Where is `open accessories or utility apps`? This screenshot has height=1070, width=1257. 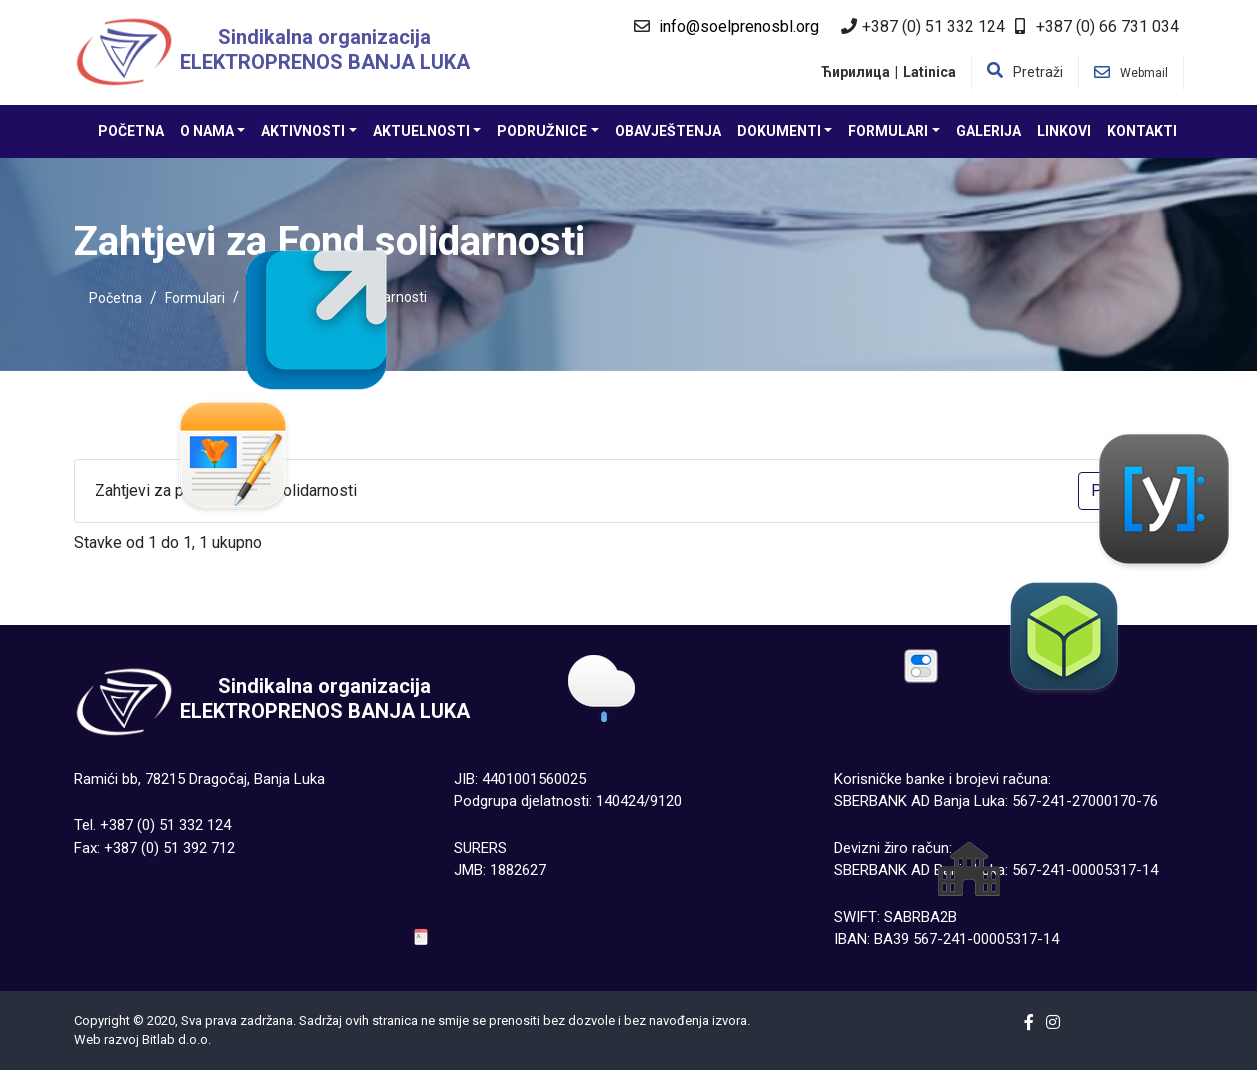 open accessories or utility apps is located at coordinates (316, 319).